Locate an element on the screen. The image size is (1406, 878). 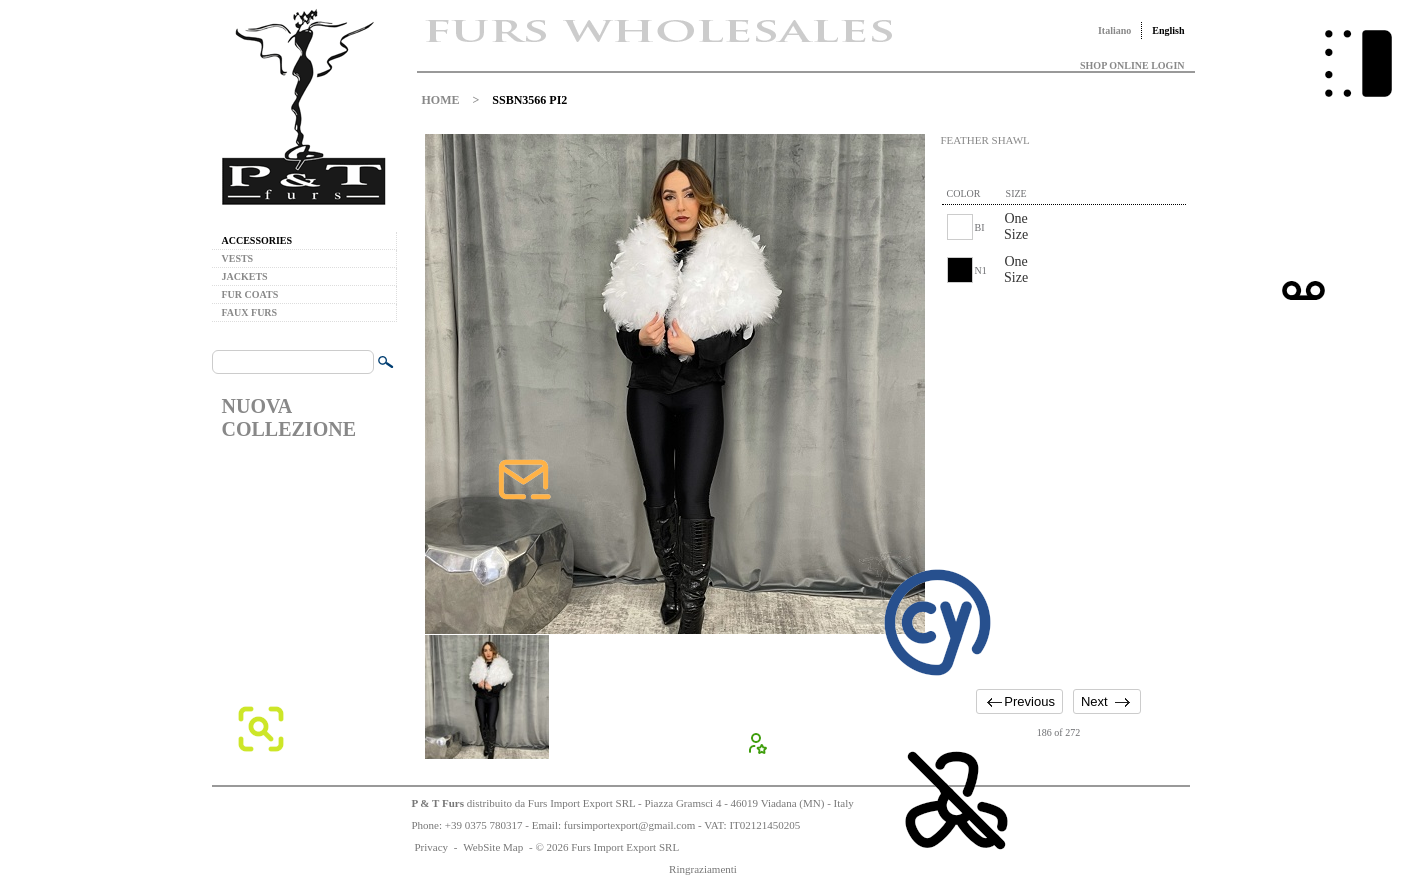
align content to the right edge is located at coordinates (1358, 63).